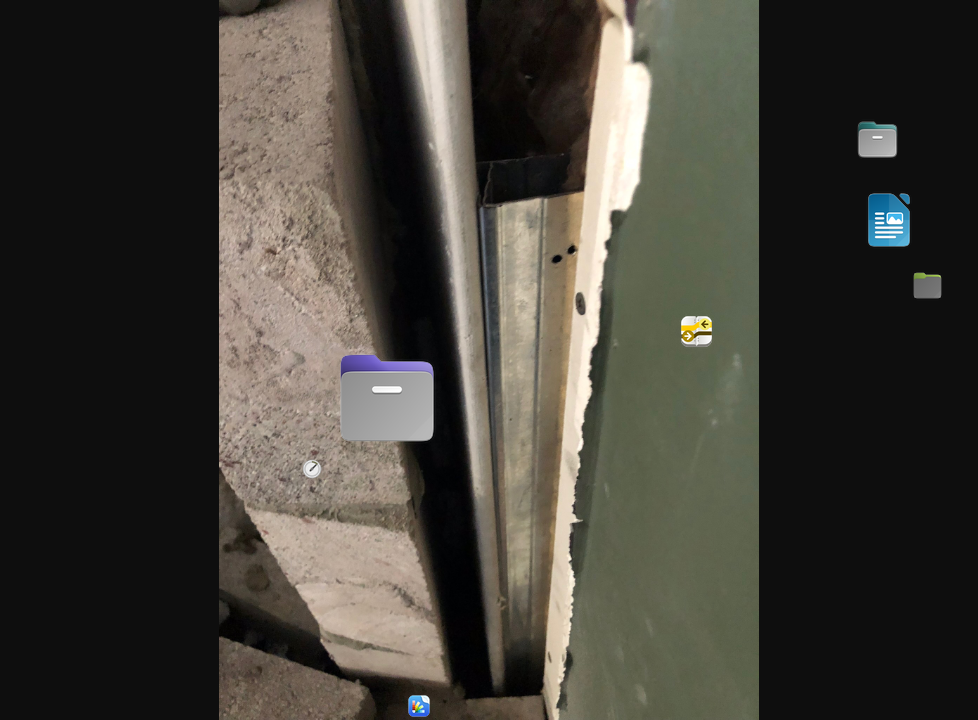  What do you see at coordinates (889, 220) in the screenshot?
I see `open libreoffice writer application` at bounding box center [889, 220].